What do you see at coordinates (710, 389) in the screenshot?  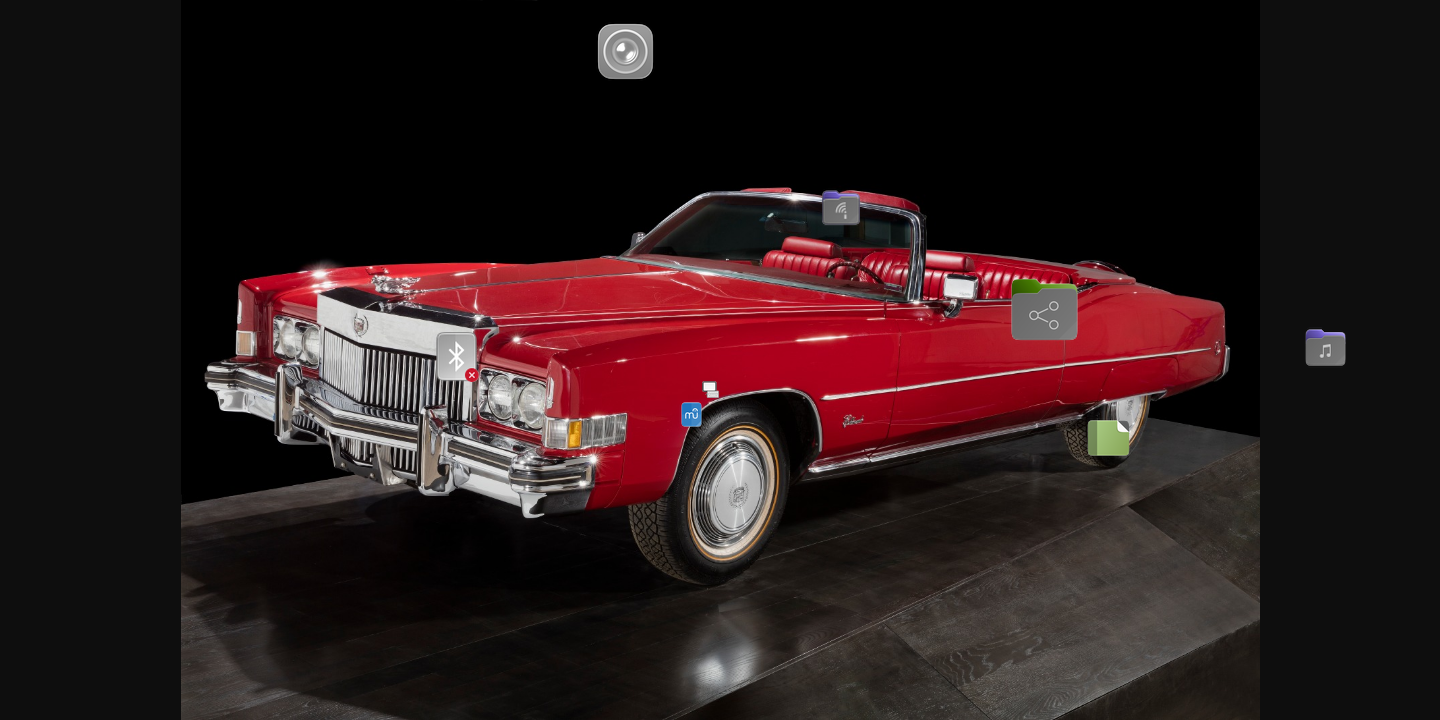 I see `access computer or desktop settings` at bounding box center [710, 389].